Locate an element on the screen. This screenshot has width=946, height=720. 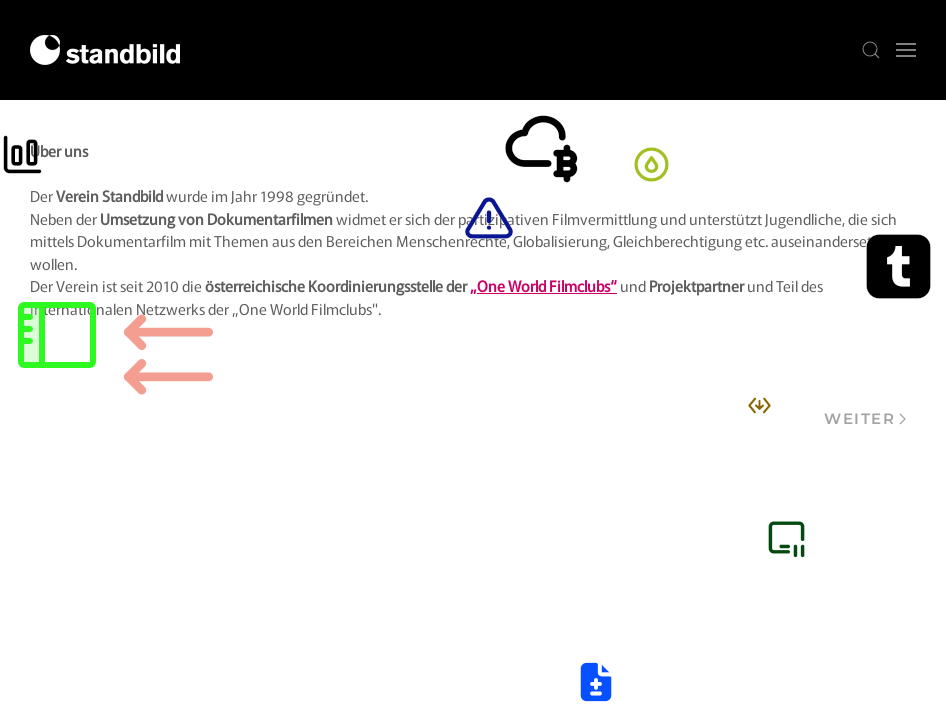
open the tumblr app is located at coordinates (898, 266).